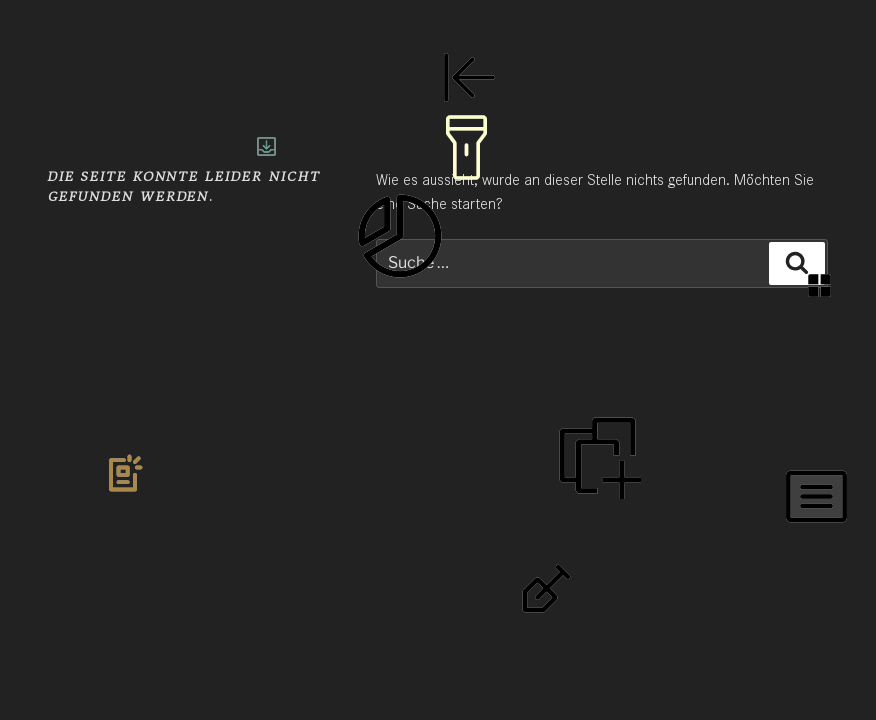  I want to click on go back to the beginning, so click(468, 77).